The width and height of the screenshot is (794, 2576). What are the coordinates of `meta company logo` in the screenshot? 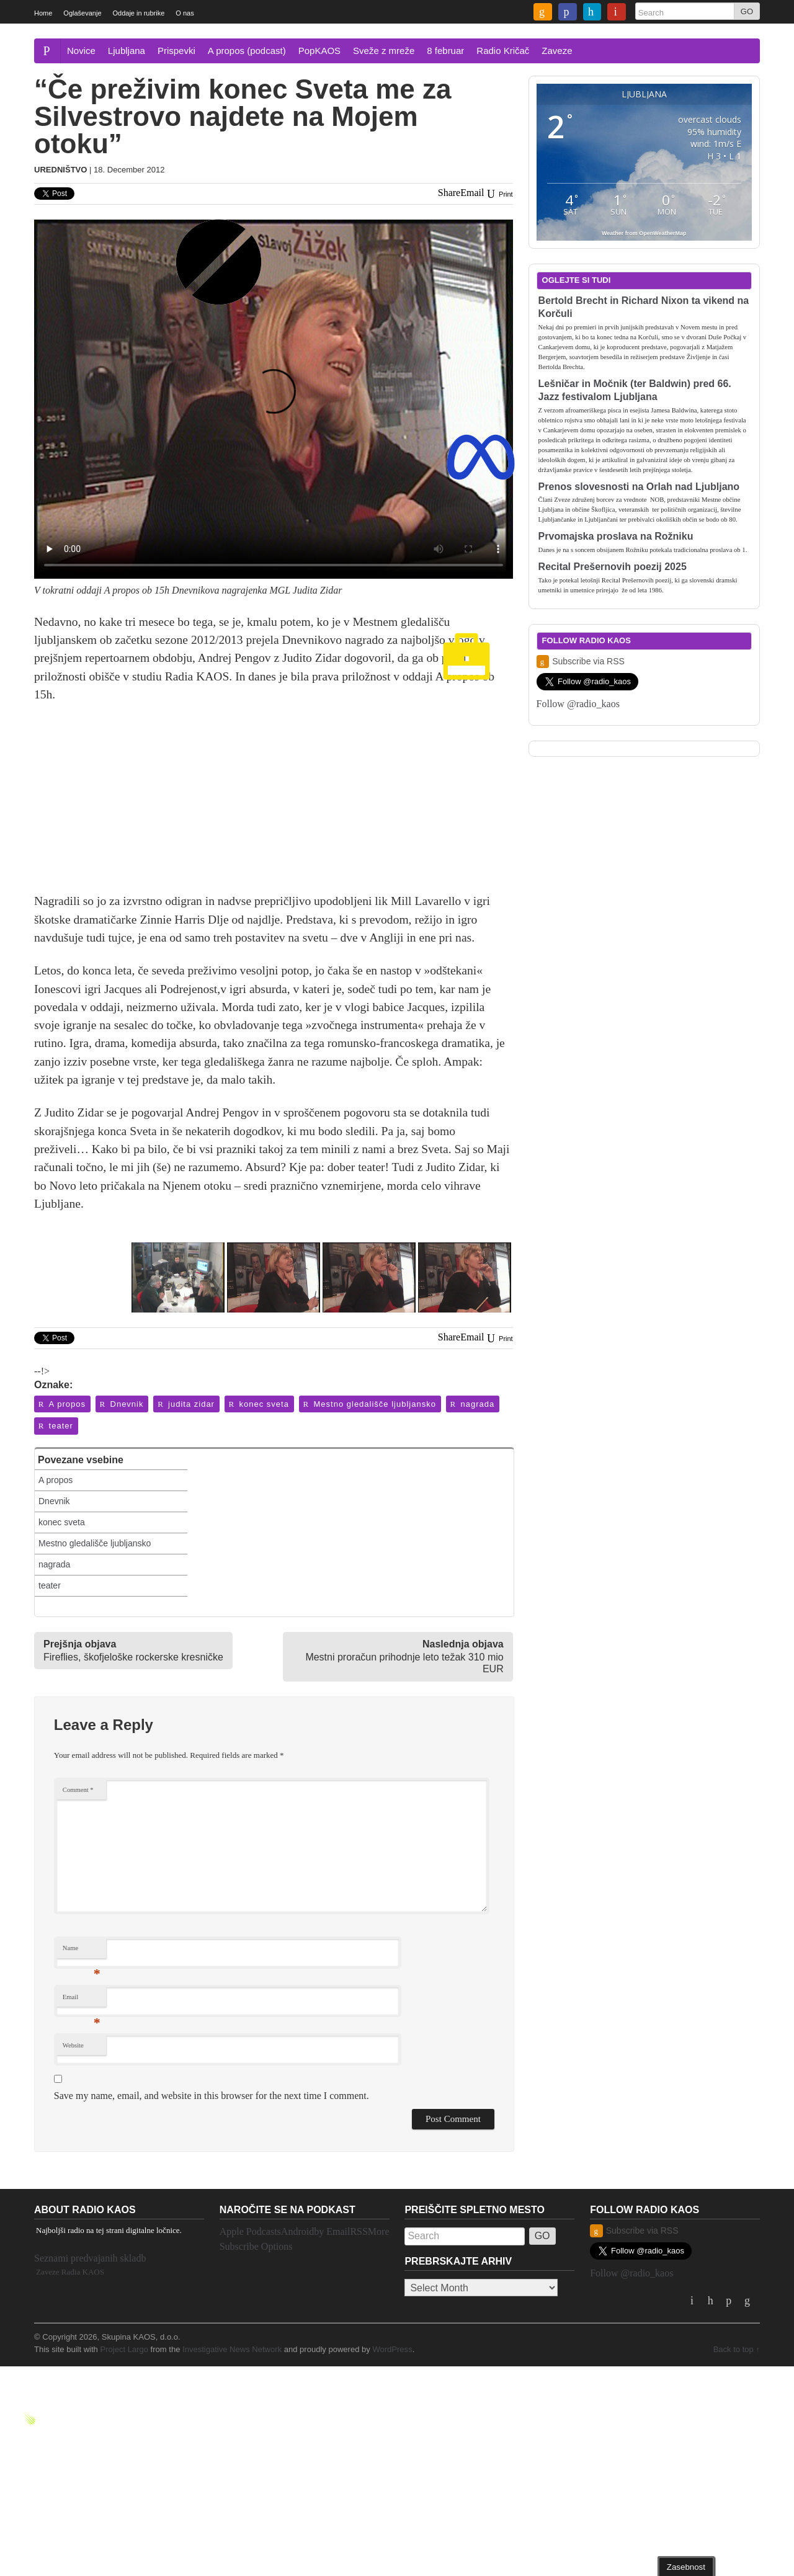 It's located at (481, 457).